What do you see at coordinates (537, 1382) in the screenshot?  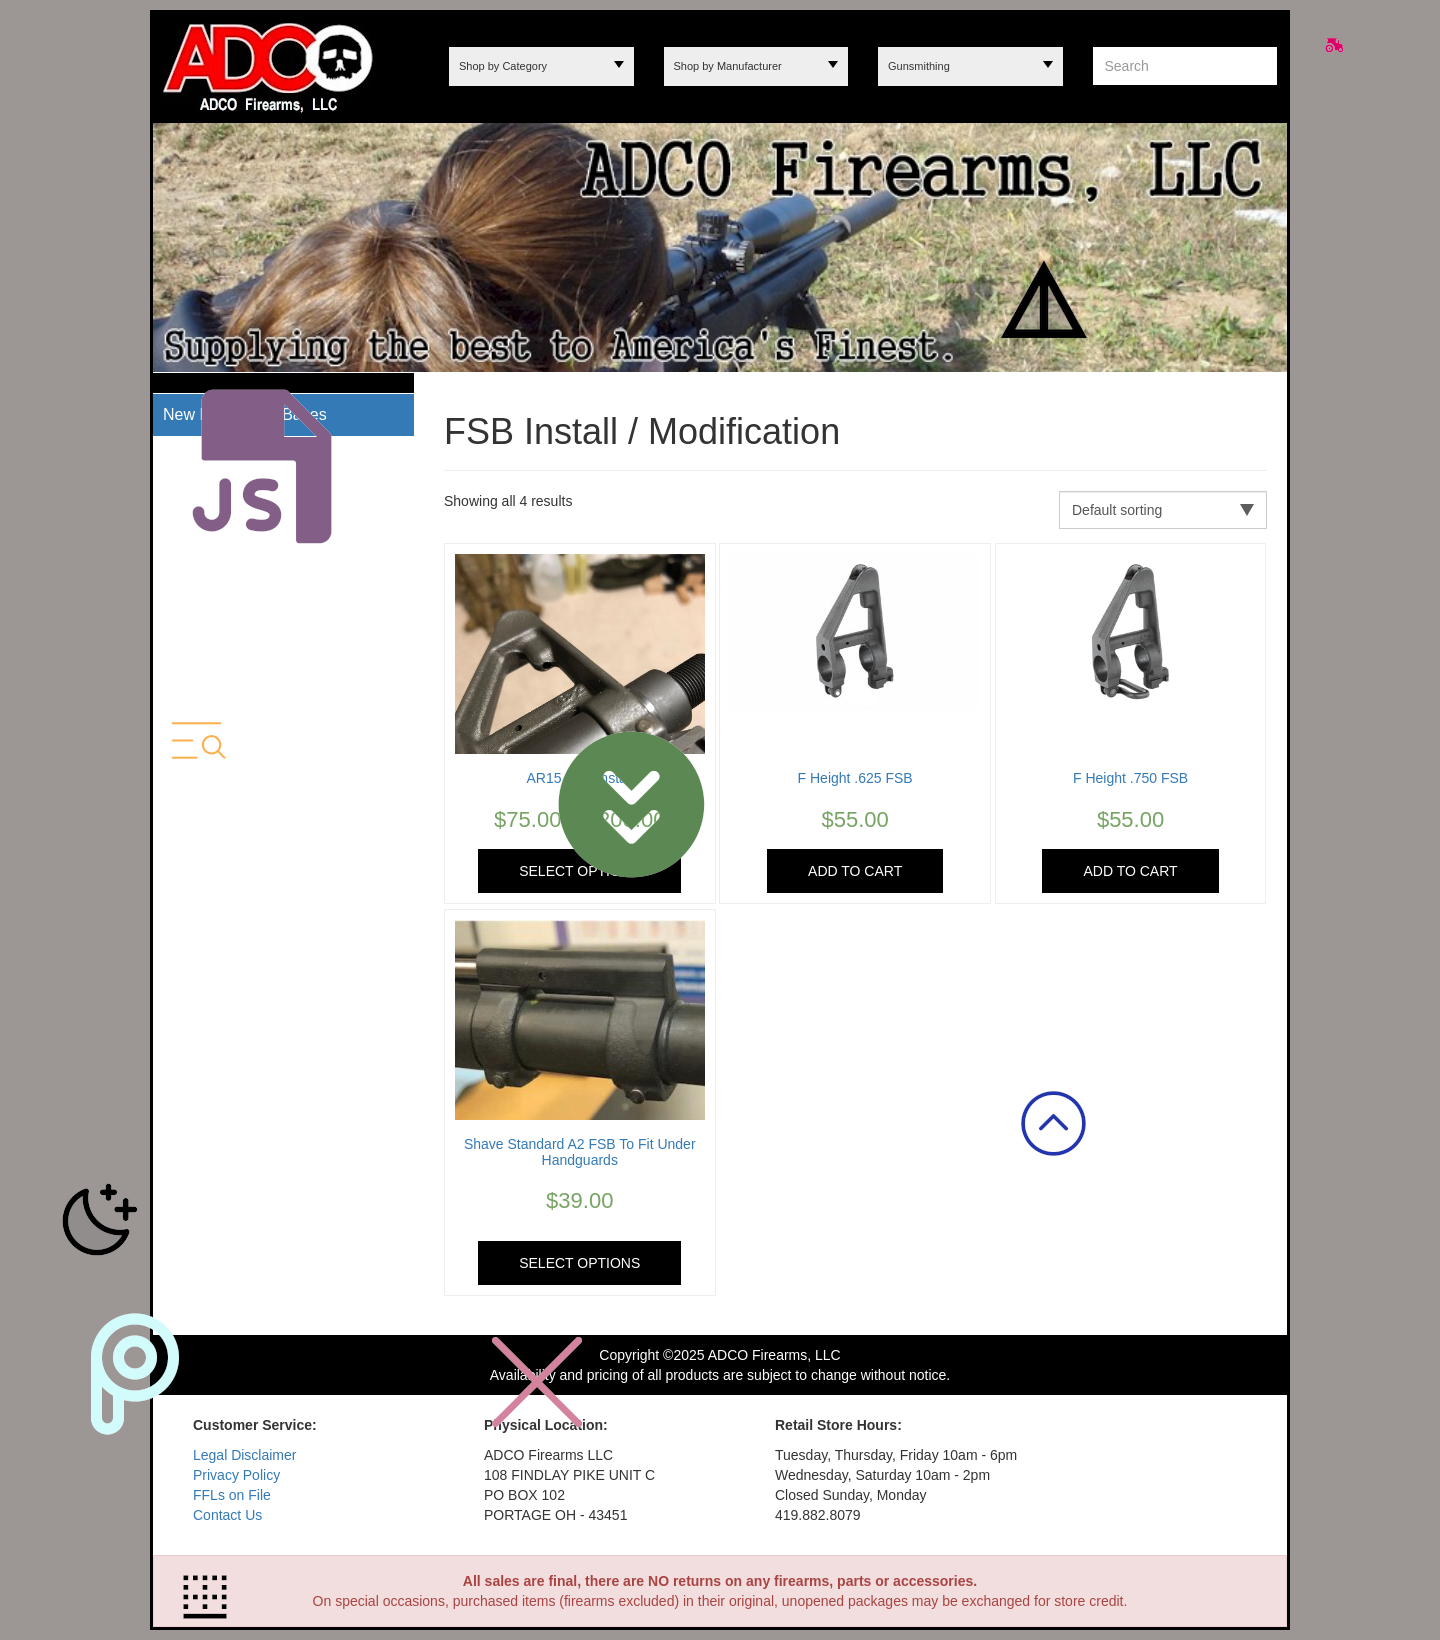 I see `close or dismiss a dialog` at bounding box center [537, 1382].